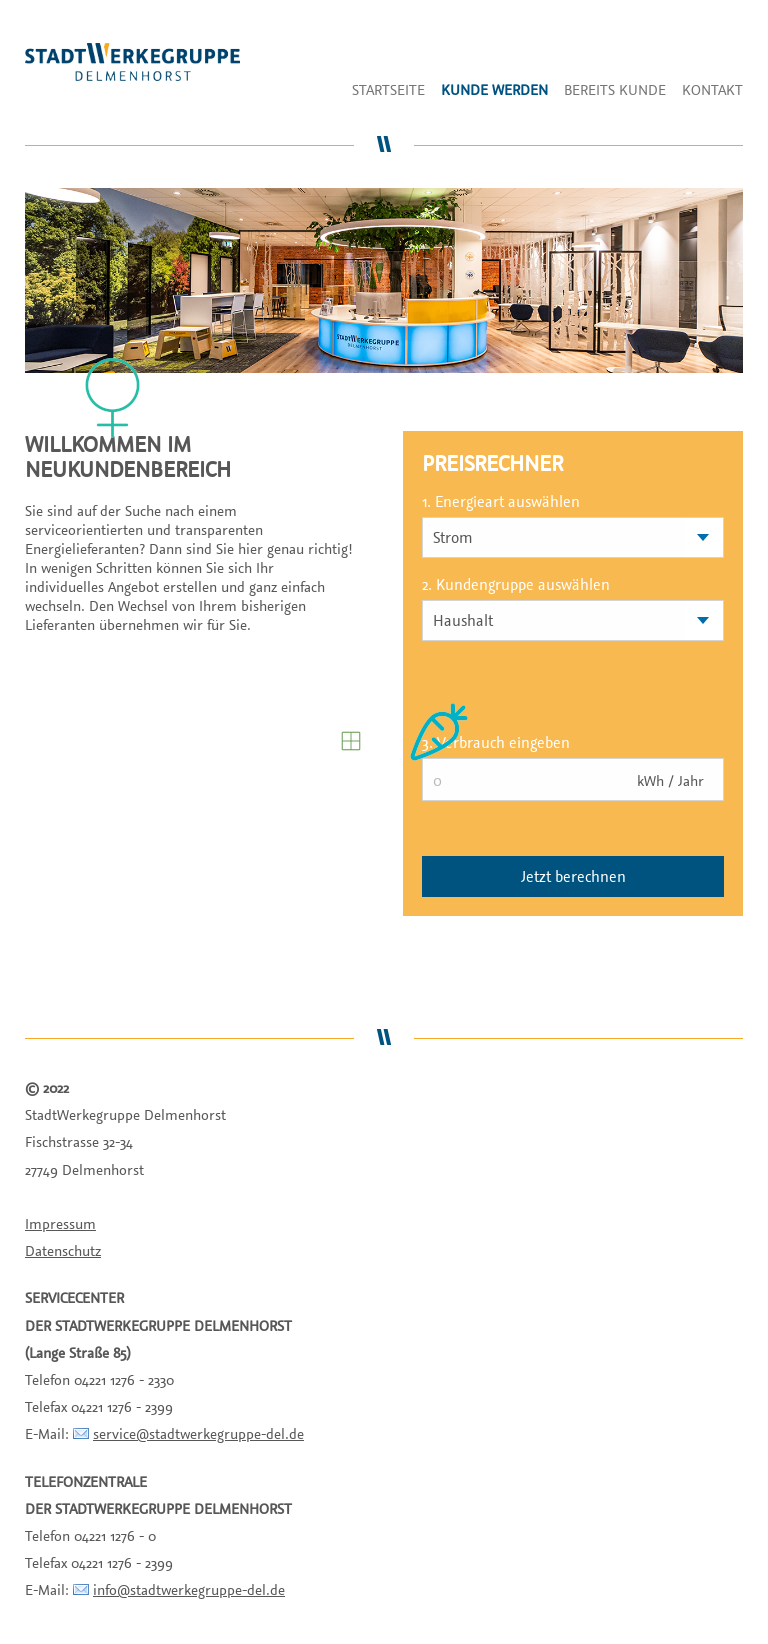 Image resolution: width=768 pixels, height=1644 pixels. What do you see at coordinates (438, 733) in the screenshot?
I see `browse vegetable or produce category` at bounding box center [438, 733].